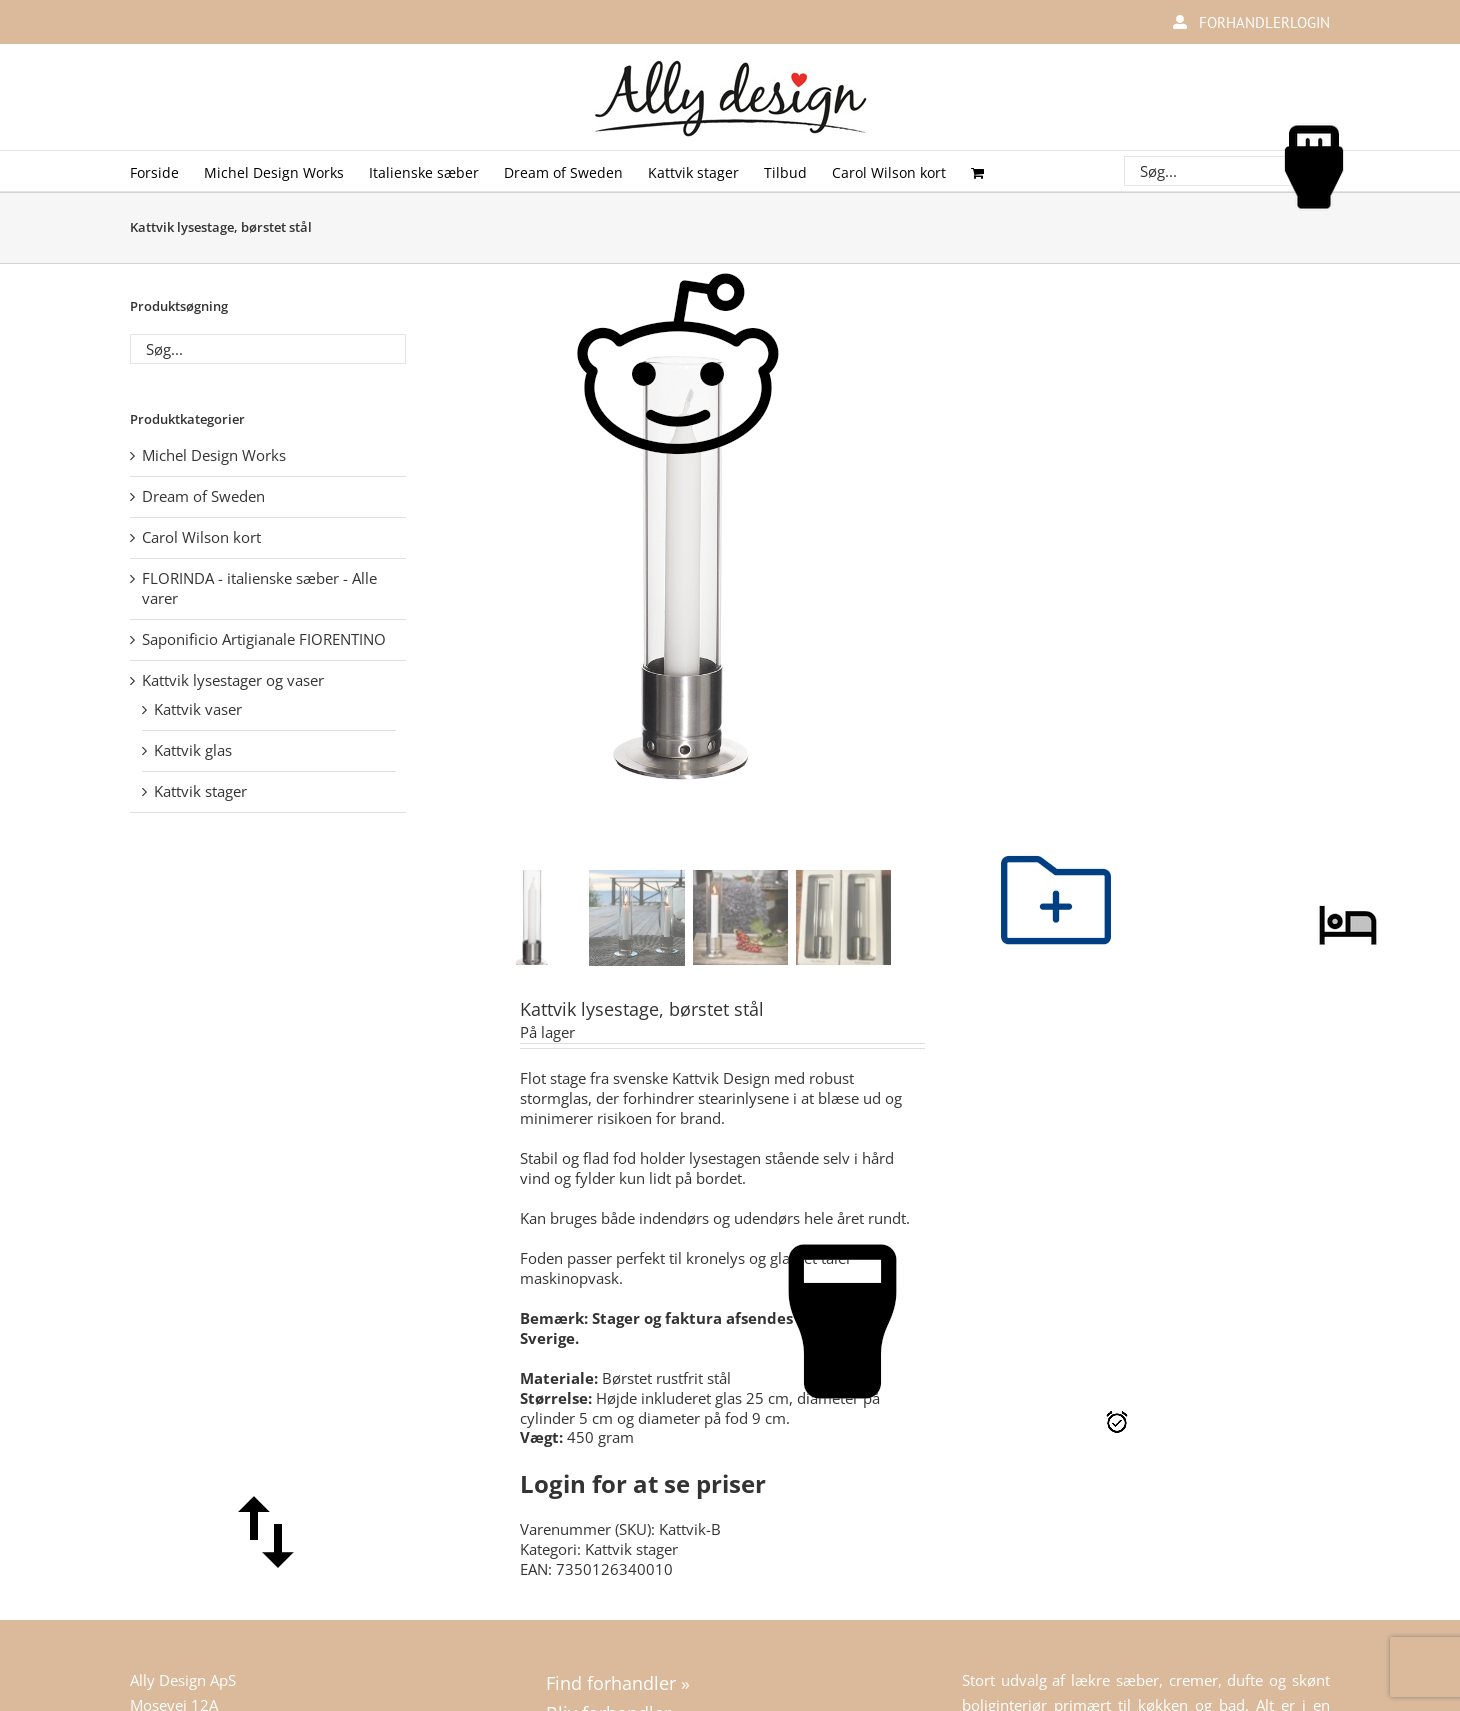 Image resolution: width=1460 pixels, height=1711 pixels. I want to click on open the Reddit app, so click(678, 374).